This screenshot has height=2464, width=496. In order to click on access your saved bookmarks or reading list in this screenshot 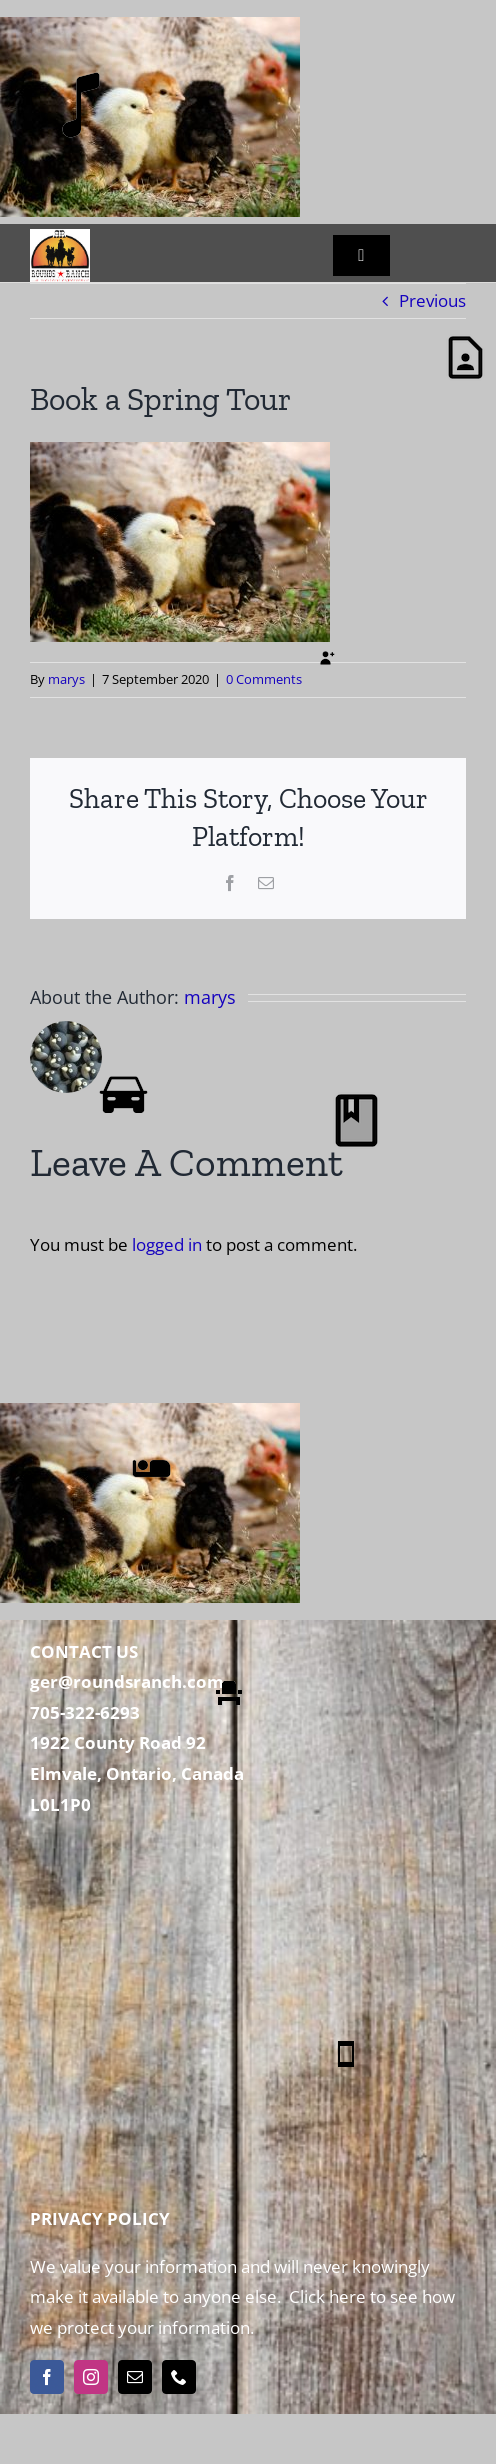, I will do `click(356, 1120)`.